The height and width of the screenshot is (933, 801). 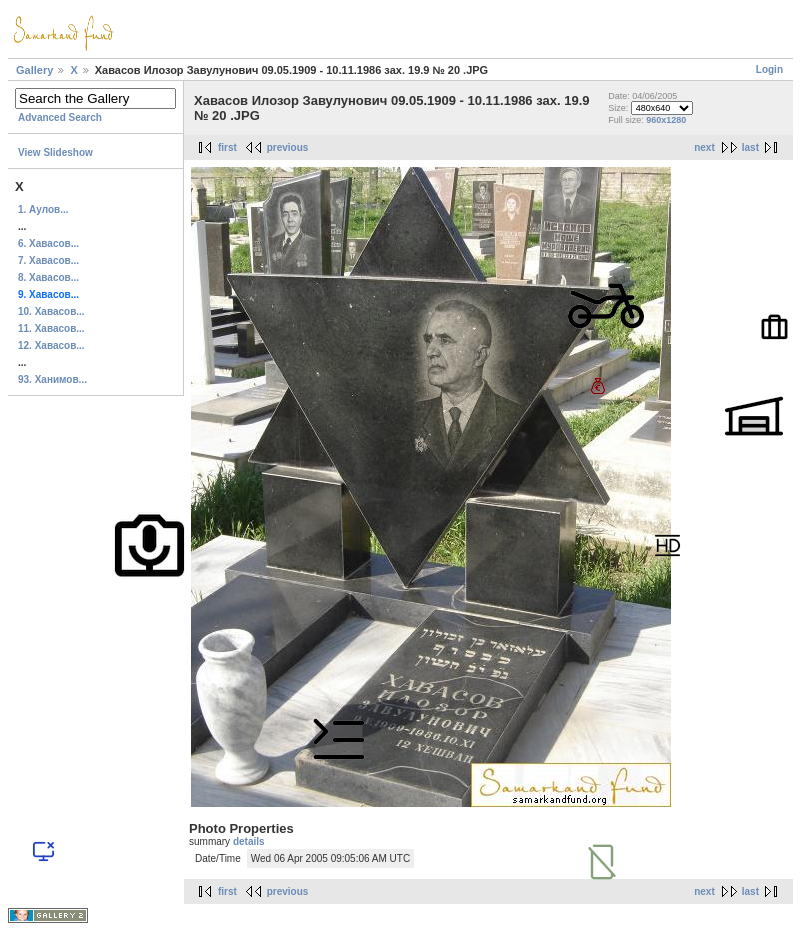 I want to click on view euro tax information, so click(x=598, y=386).